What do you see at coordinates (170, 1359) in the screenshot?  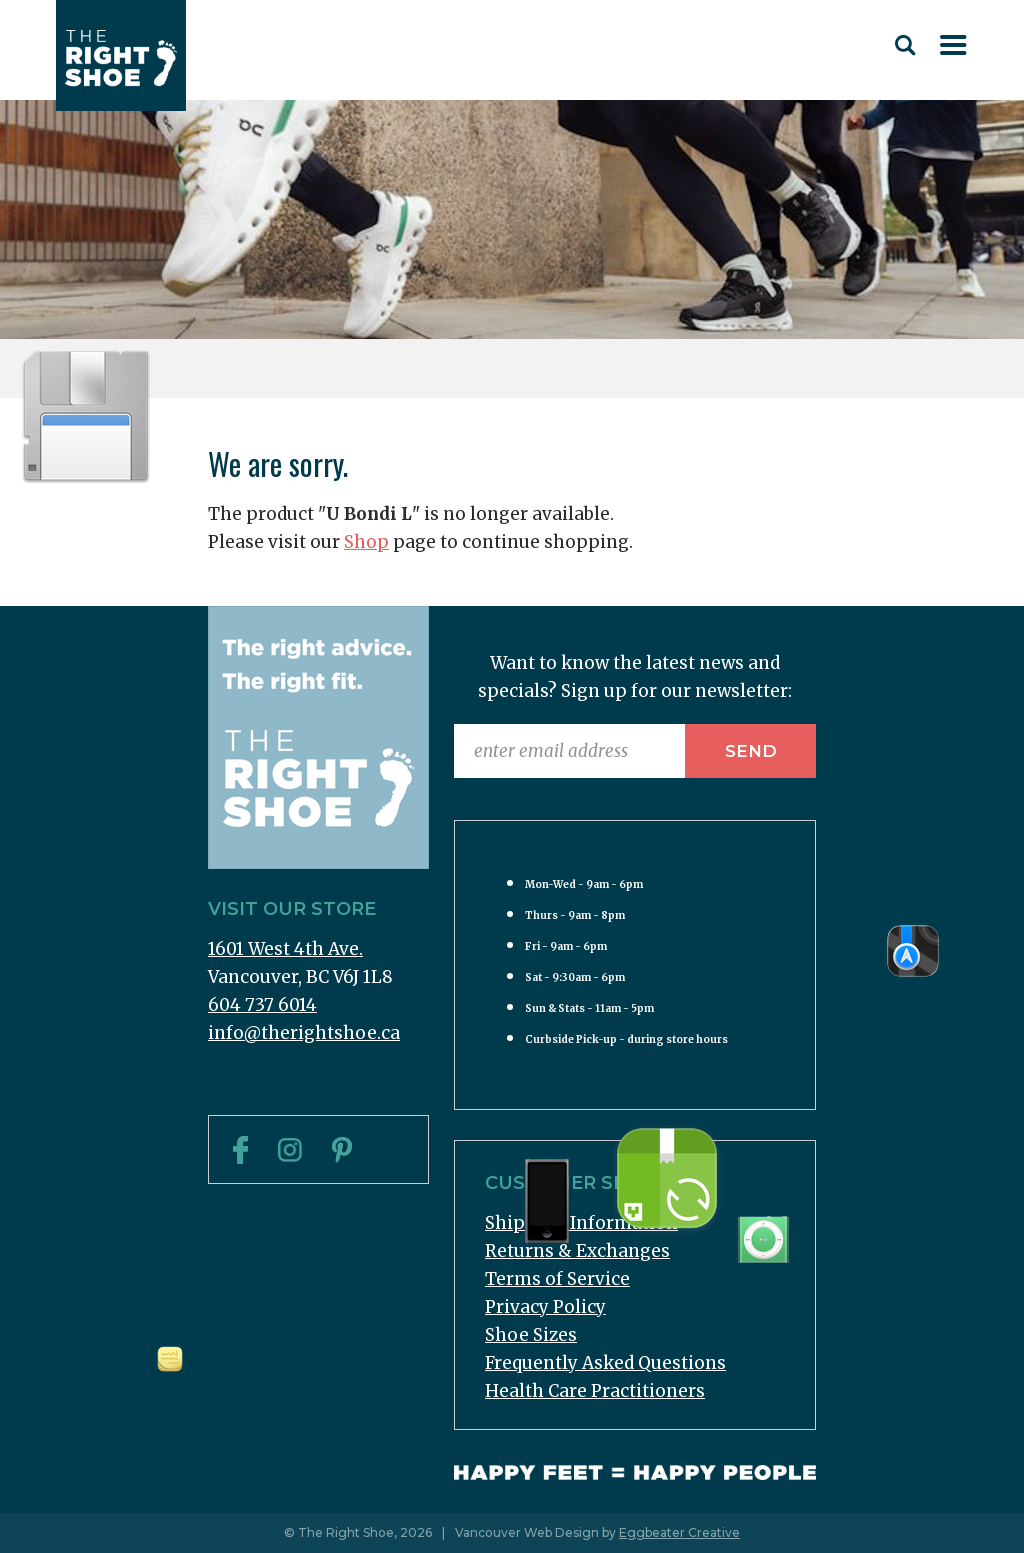 I see `open the stickies app for quick notes` at bounding box center [170, 1359].